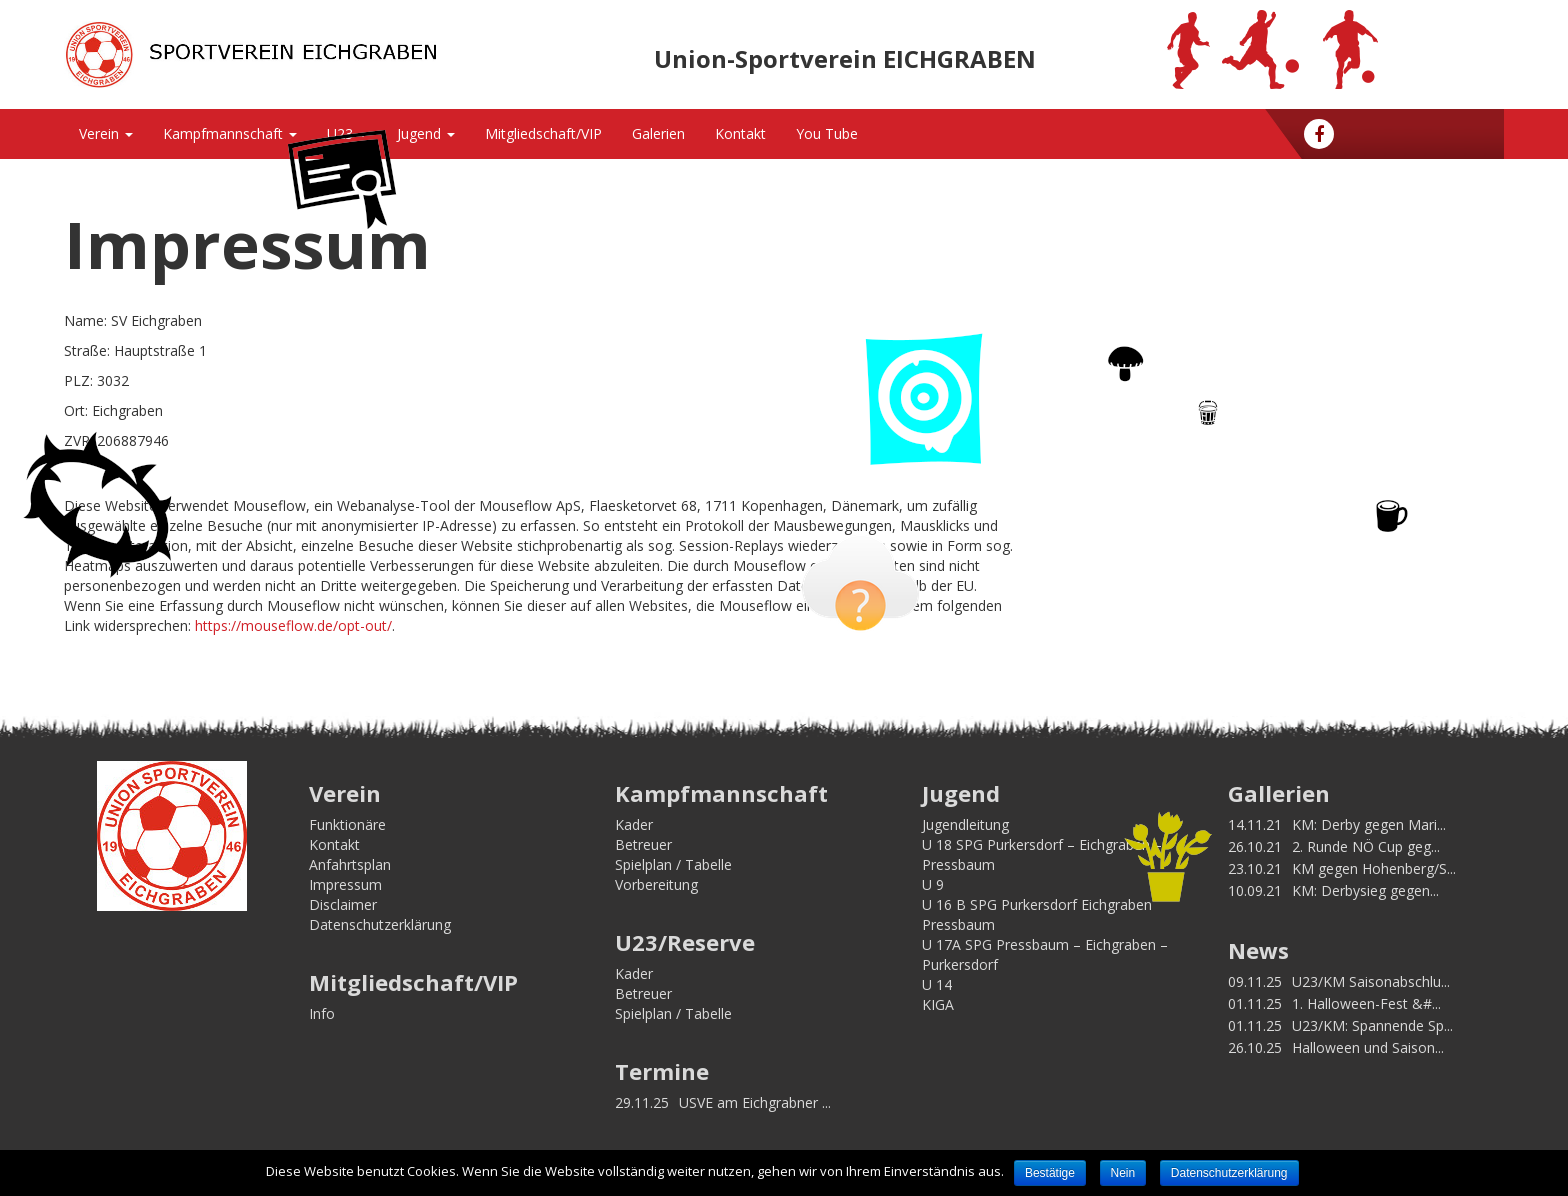 This screenshot has width=1568, height=1196. Describe the element at coordinates (860, 582) in the screenshot. I see `weather data currently unavailable` at that location.